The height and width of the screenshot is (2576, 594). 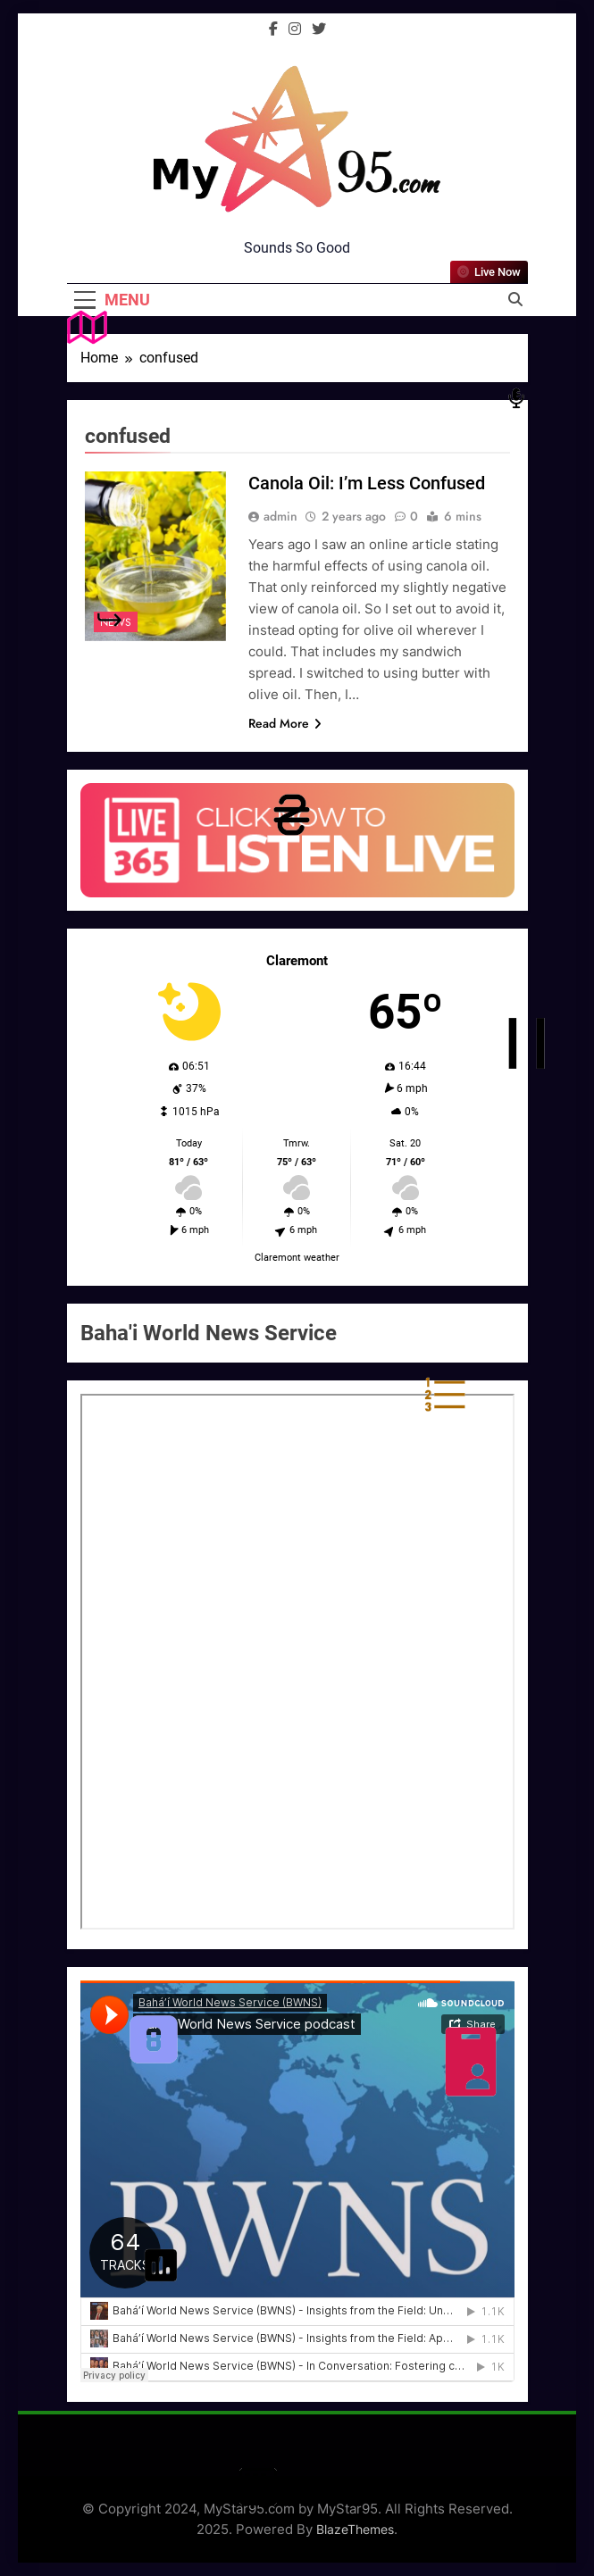 What do you see at coordinates (154, 2039) in the screenshot?
I see `select page 8 or step 8 in a sequence` at bounding box center [154, 2039].